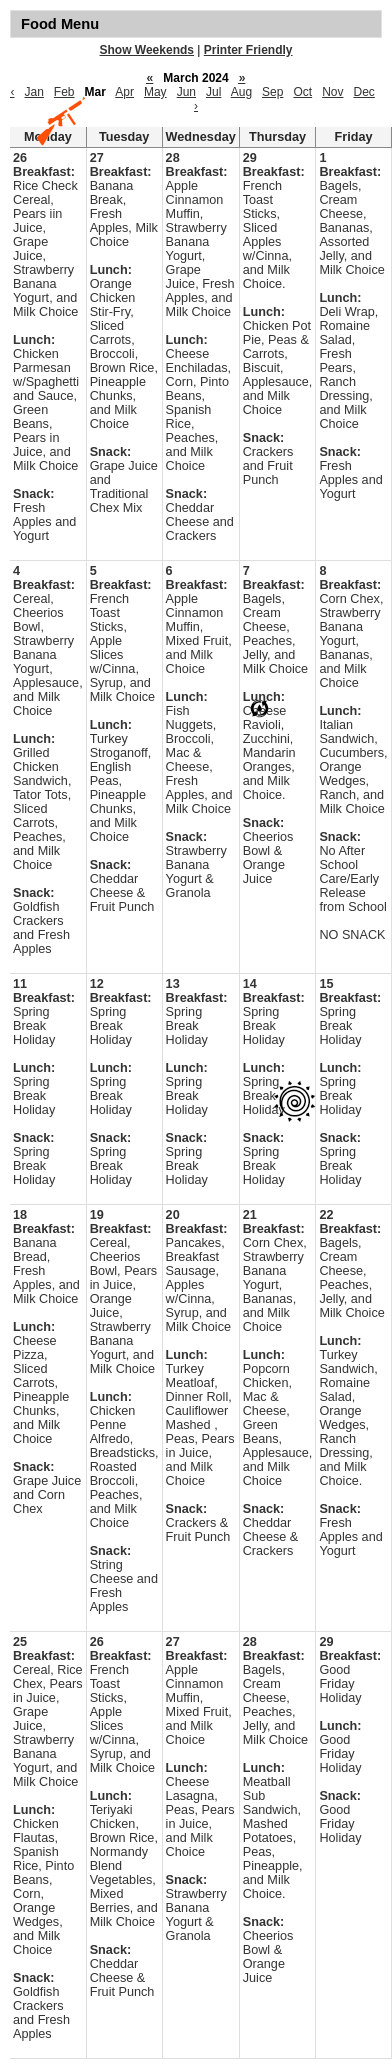  I want to click on select thompson submachine gun weapon, so click(61, 121).